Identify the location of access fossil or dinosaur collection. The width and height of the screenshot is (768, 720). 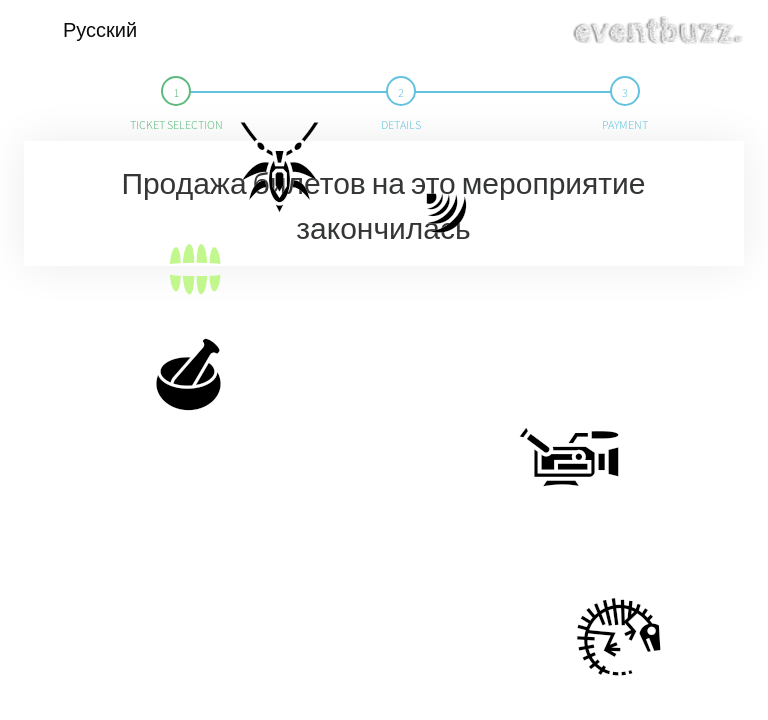
(618, 637).